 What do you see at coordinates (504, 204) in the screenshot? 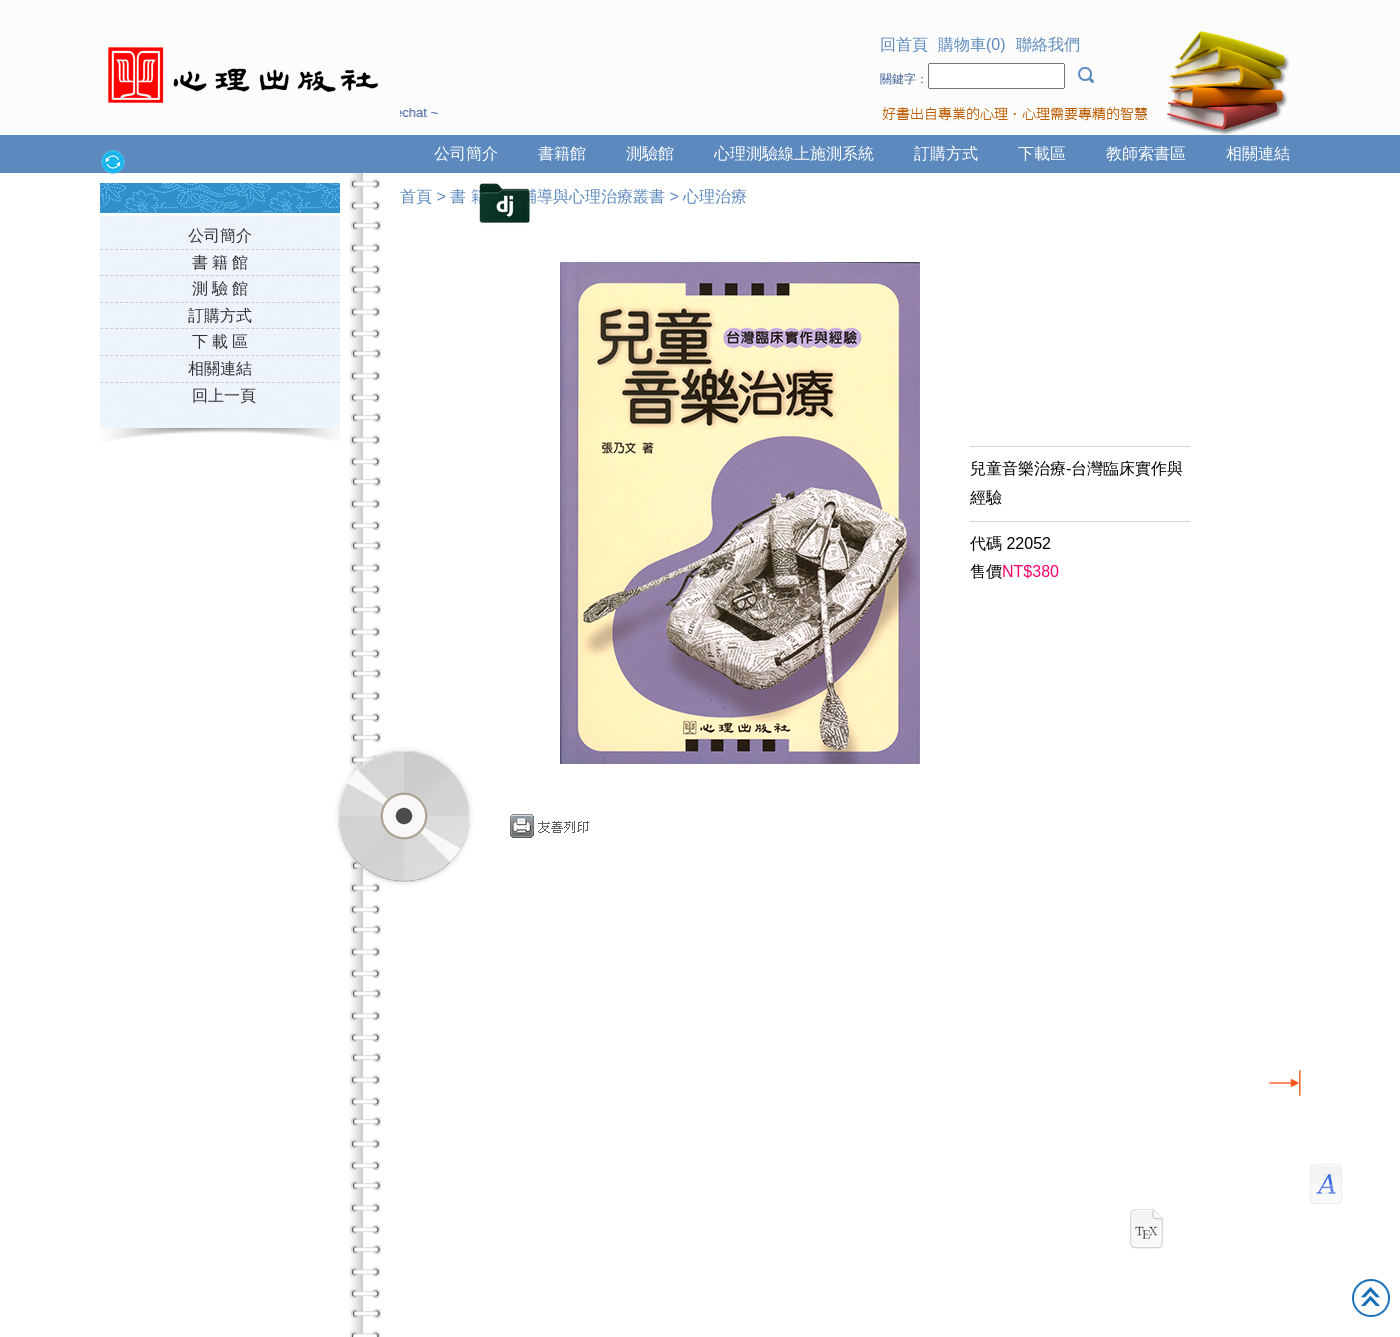
I see `folder containing django project files` at bounding box center [504, 204].